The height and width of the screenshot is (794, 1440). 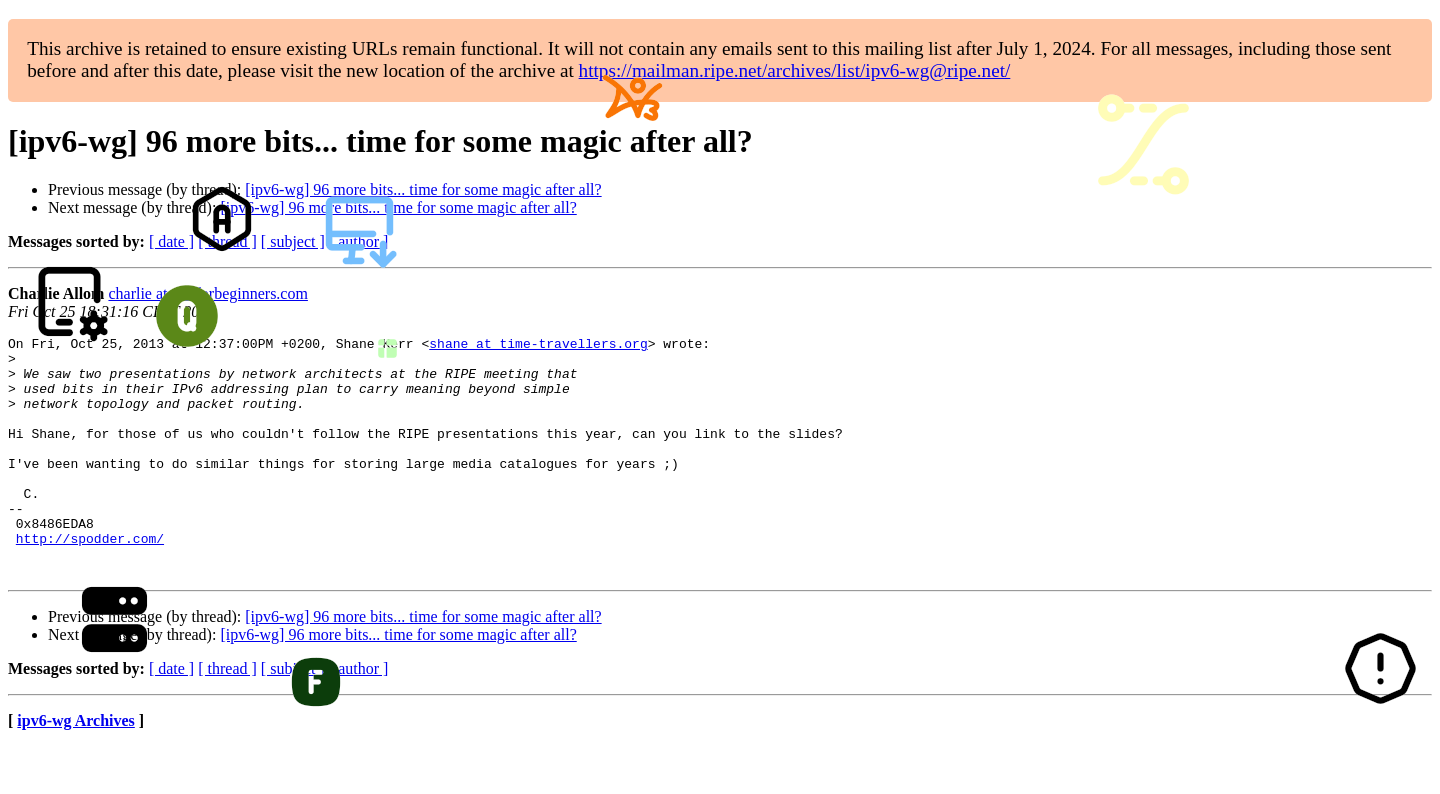 I want to click on adjust animation easing curve control points, so click(x=1143, y=144).